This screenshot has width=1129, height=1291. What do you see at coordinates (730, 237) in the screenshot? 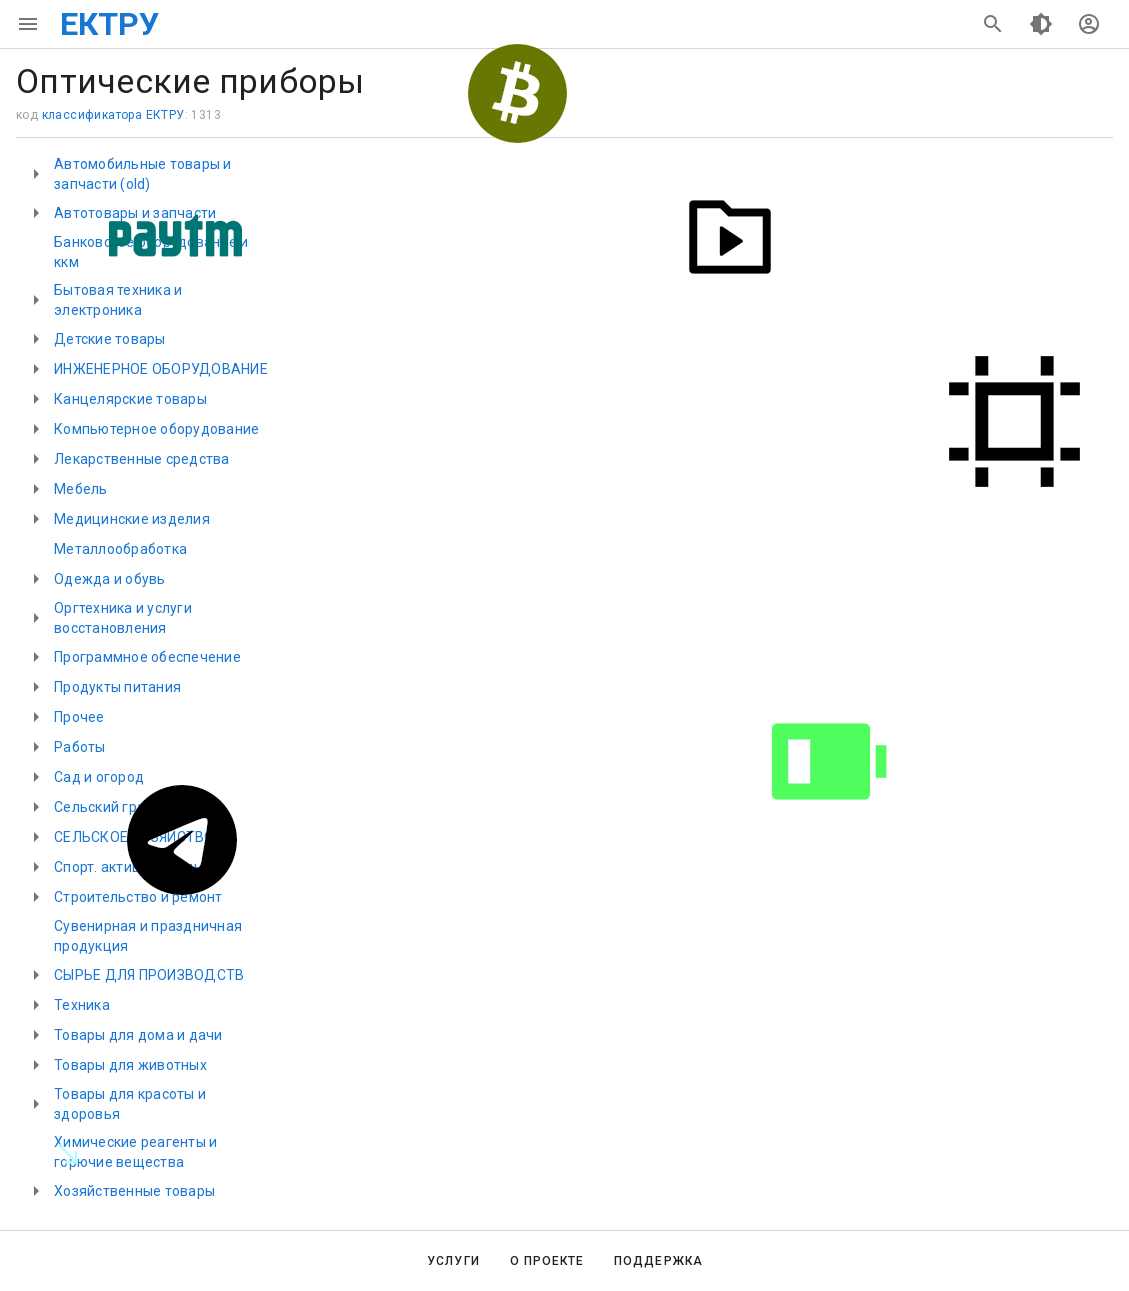
I see `open video files folder` at bounding box center [730, 237].